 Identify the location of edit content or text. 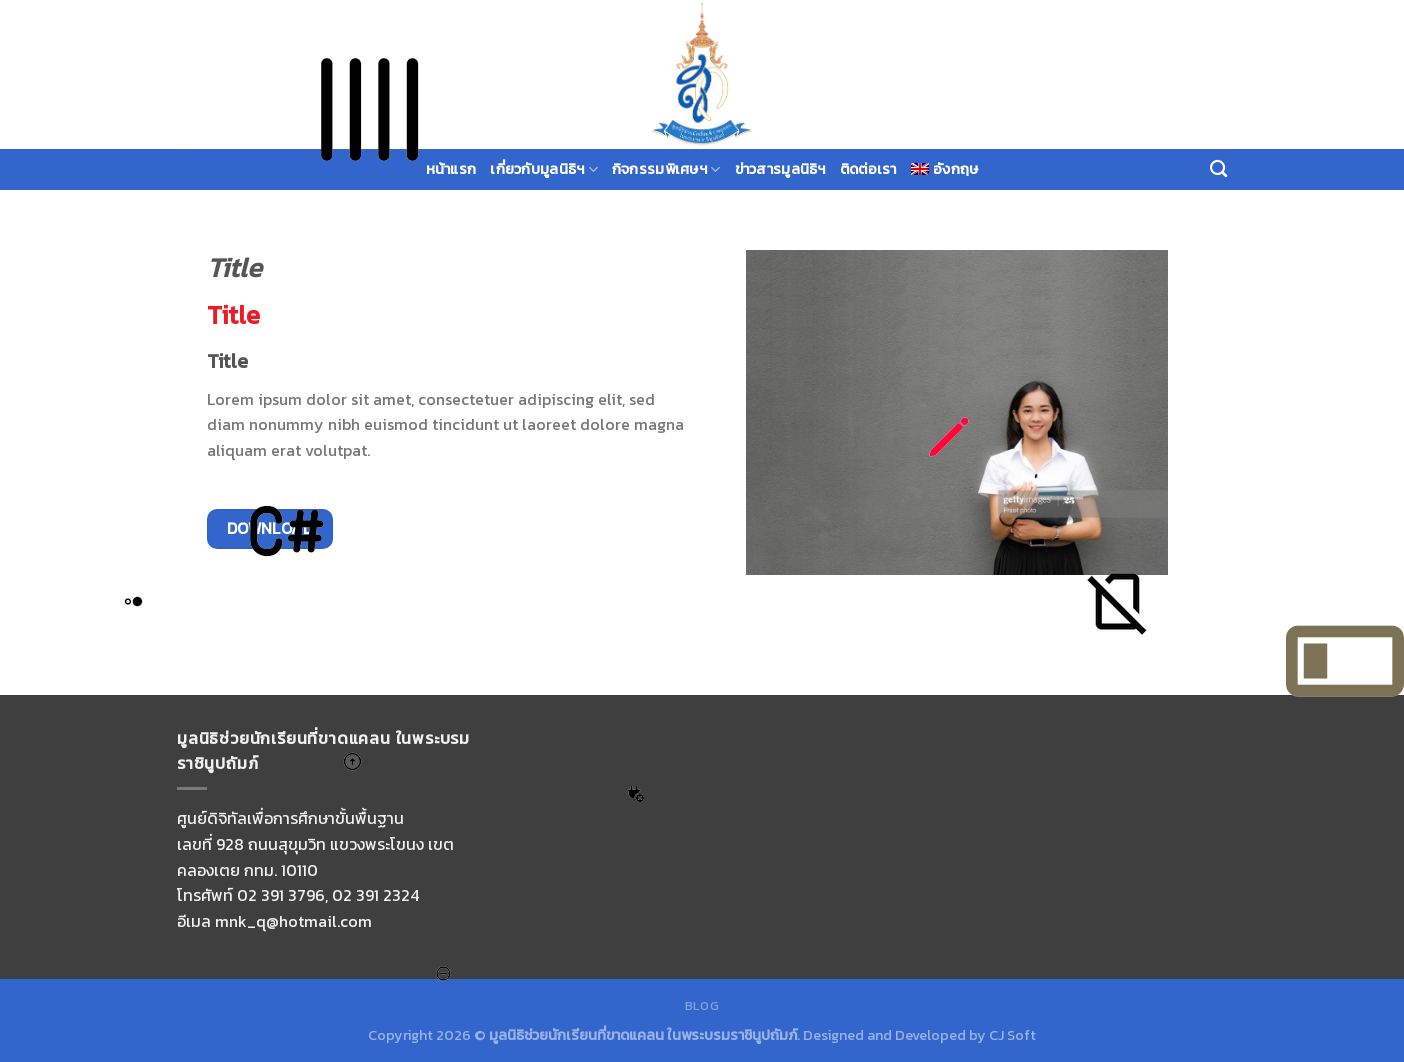
(949, 437).